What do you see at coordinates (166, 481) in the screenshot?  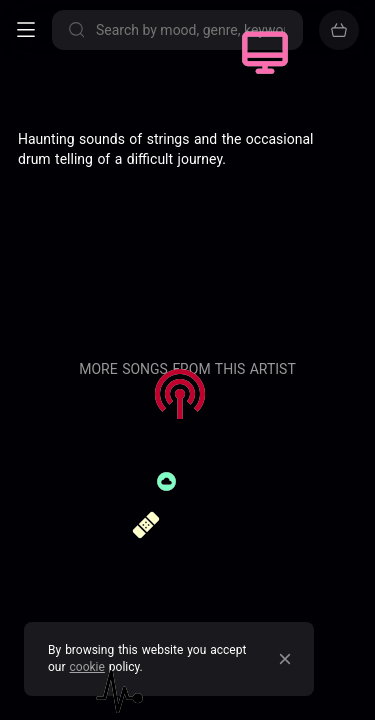 I see `access cloud storage` at bounding box center [166, 481].